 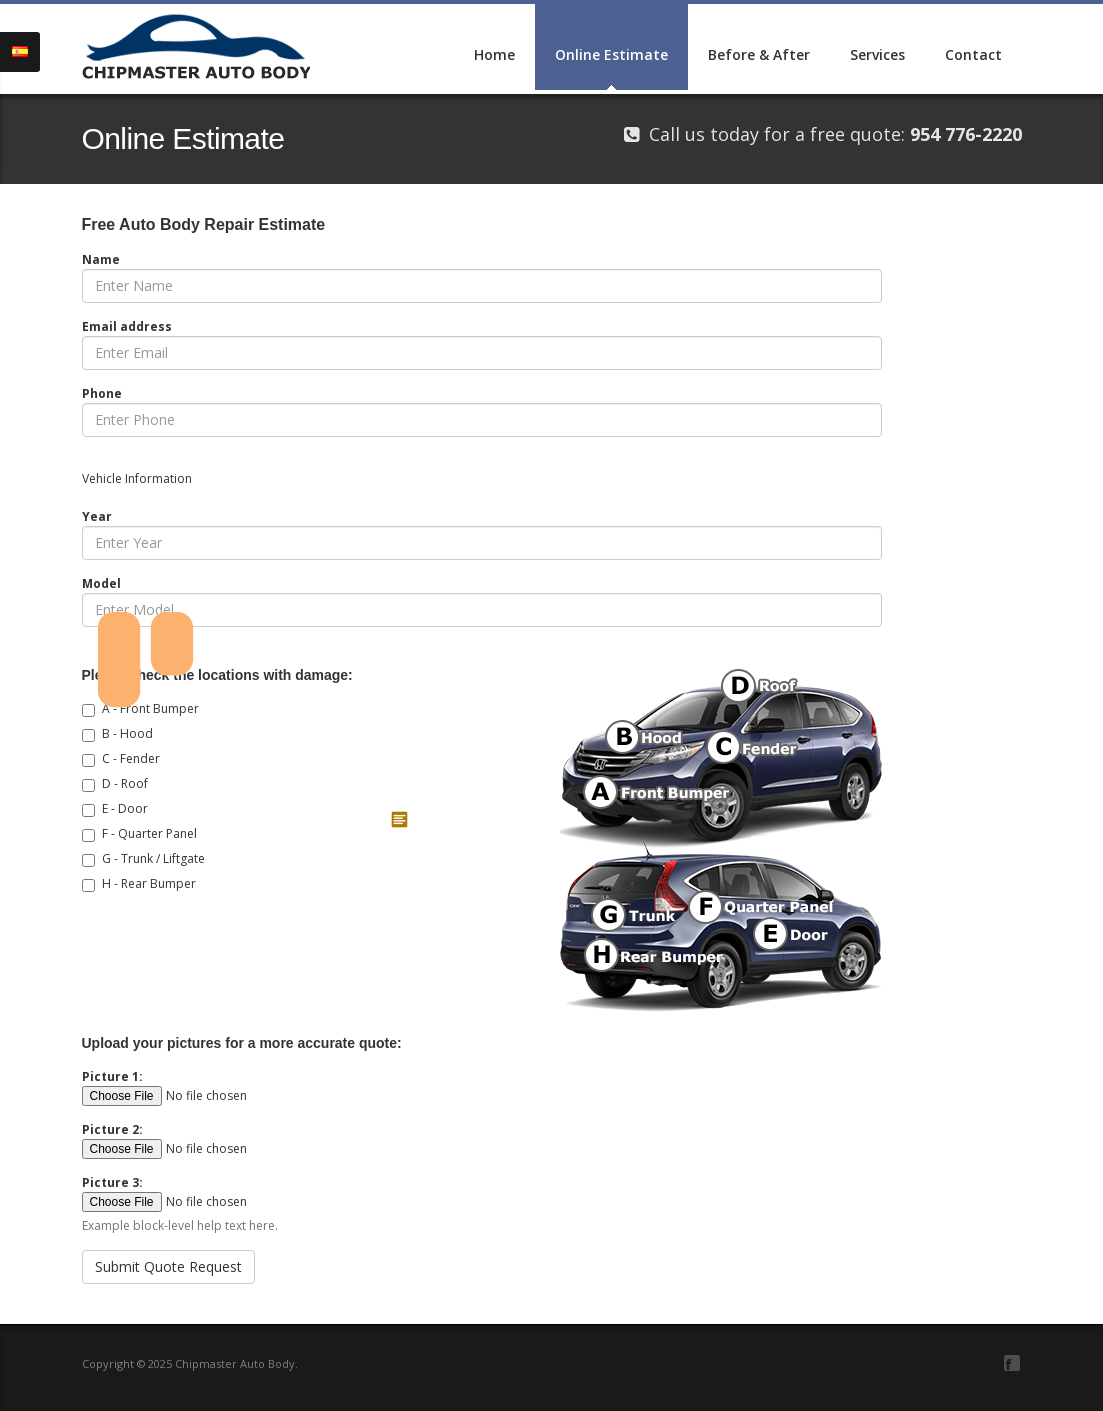 I want to click on switch to card view layout, so click(x=145, y=659).